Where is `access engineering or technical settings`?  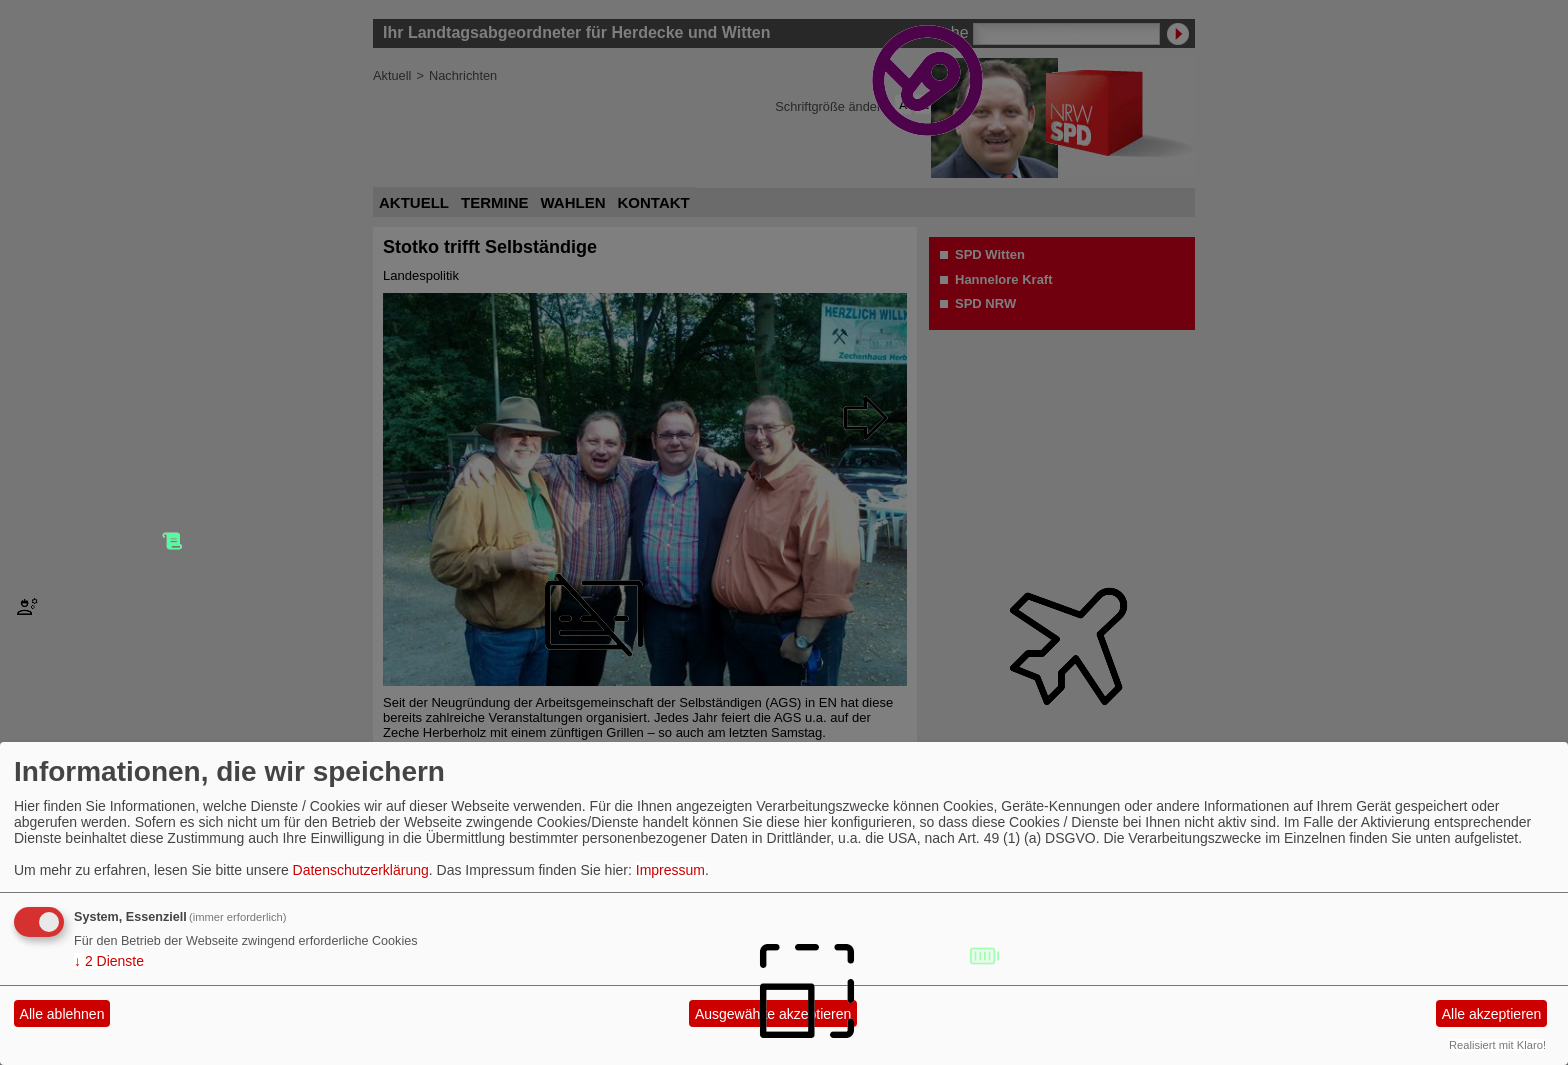
access engineering or technical settings is located at coordinates (27, 606).